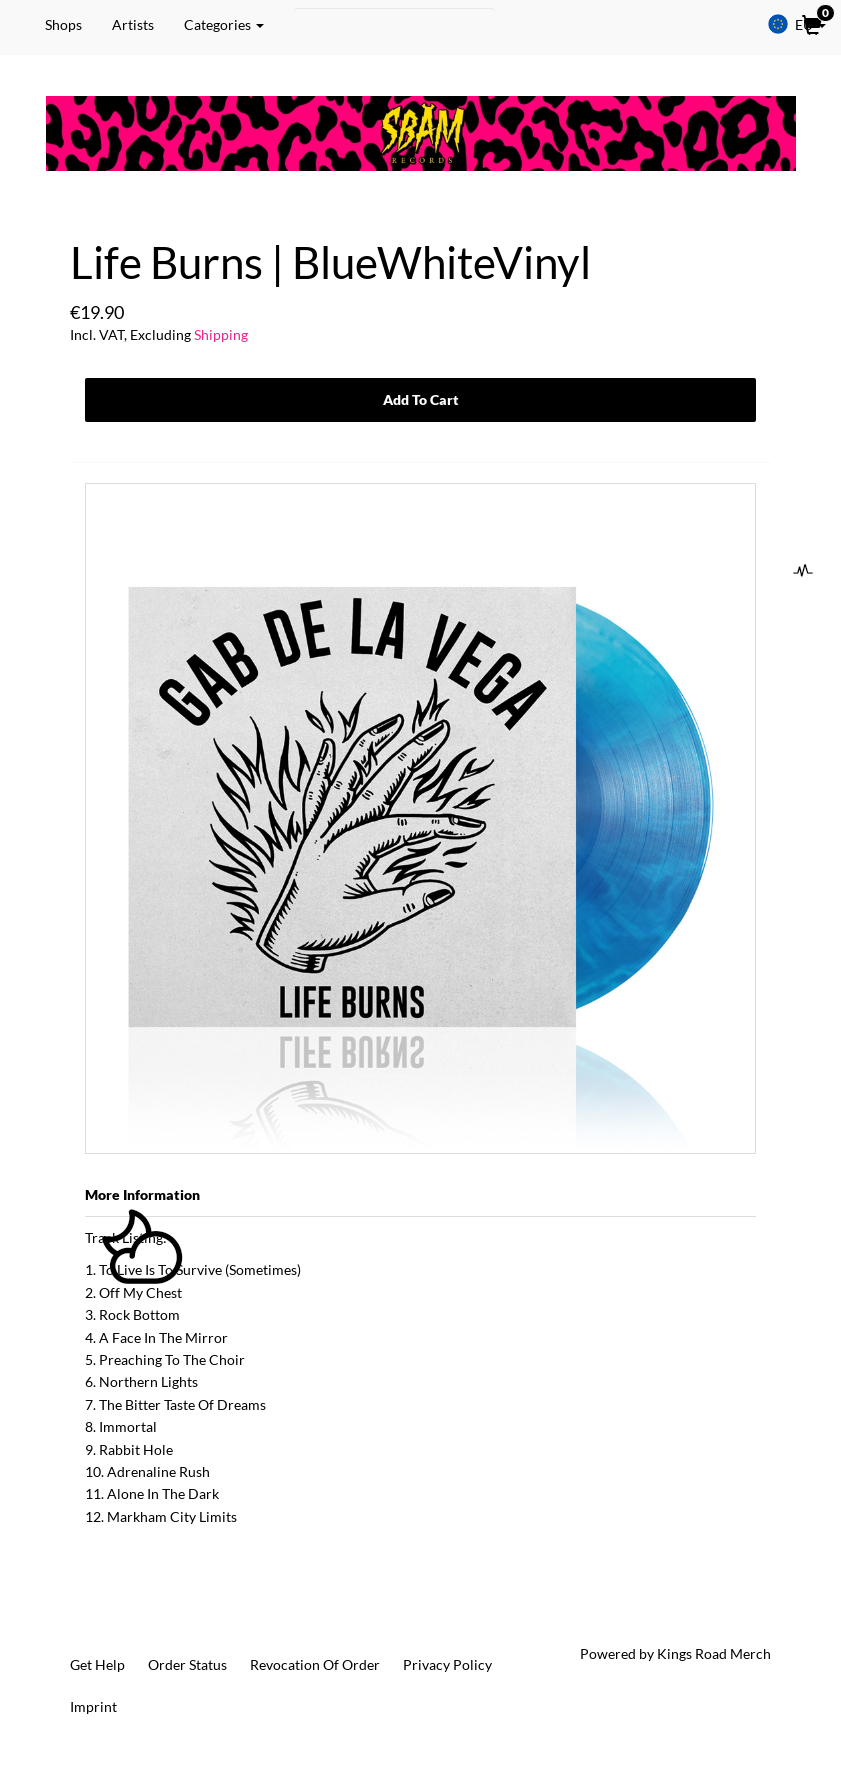  Describe the element at coordinates (803, 571) in the screenshot. I see `view activity or system pulse` at that location.